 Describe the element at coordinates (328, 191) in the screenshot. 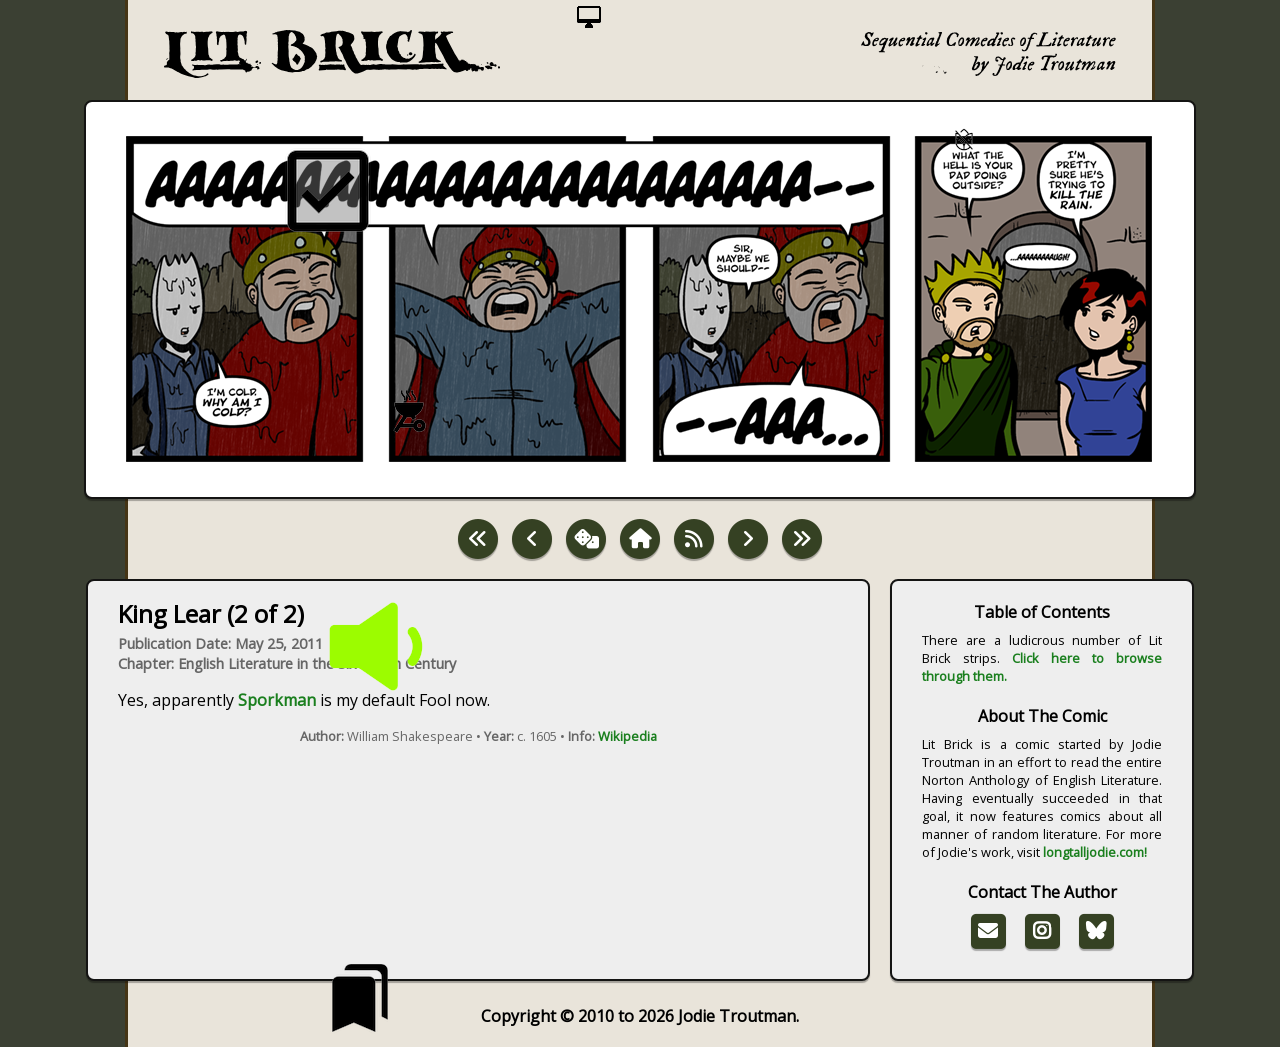

I see `select or confirm an option` at that location.